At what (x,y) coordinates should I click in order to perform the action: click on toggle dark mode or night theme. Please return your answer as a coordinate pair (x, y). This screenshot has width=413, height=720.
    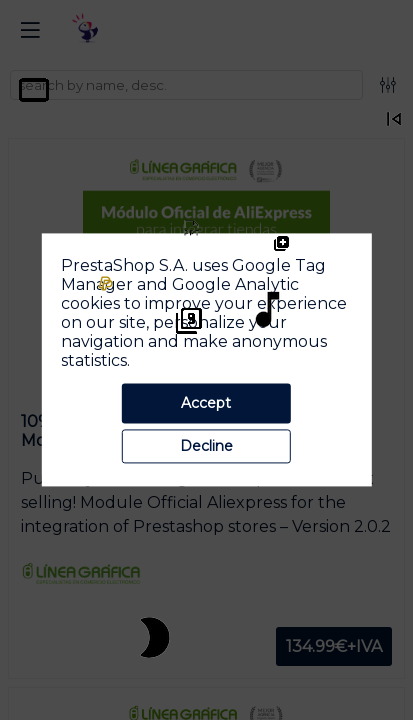
    Looking at the image, I should click on (153, 637).